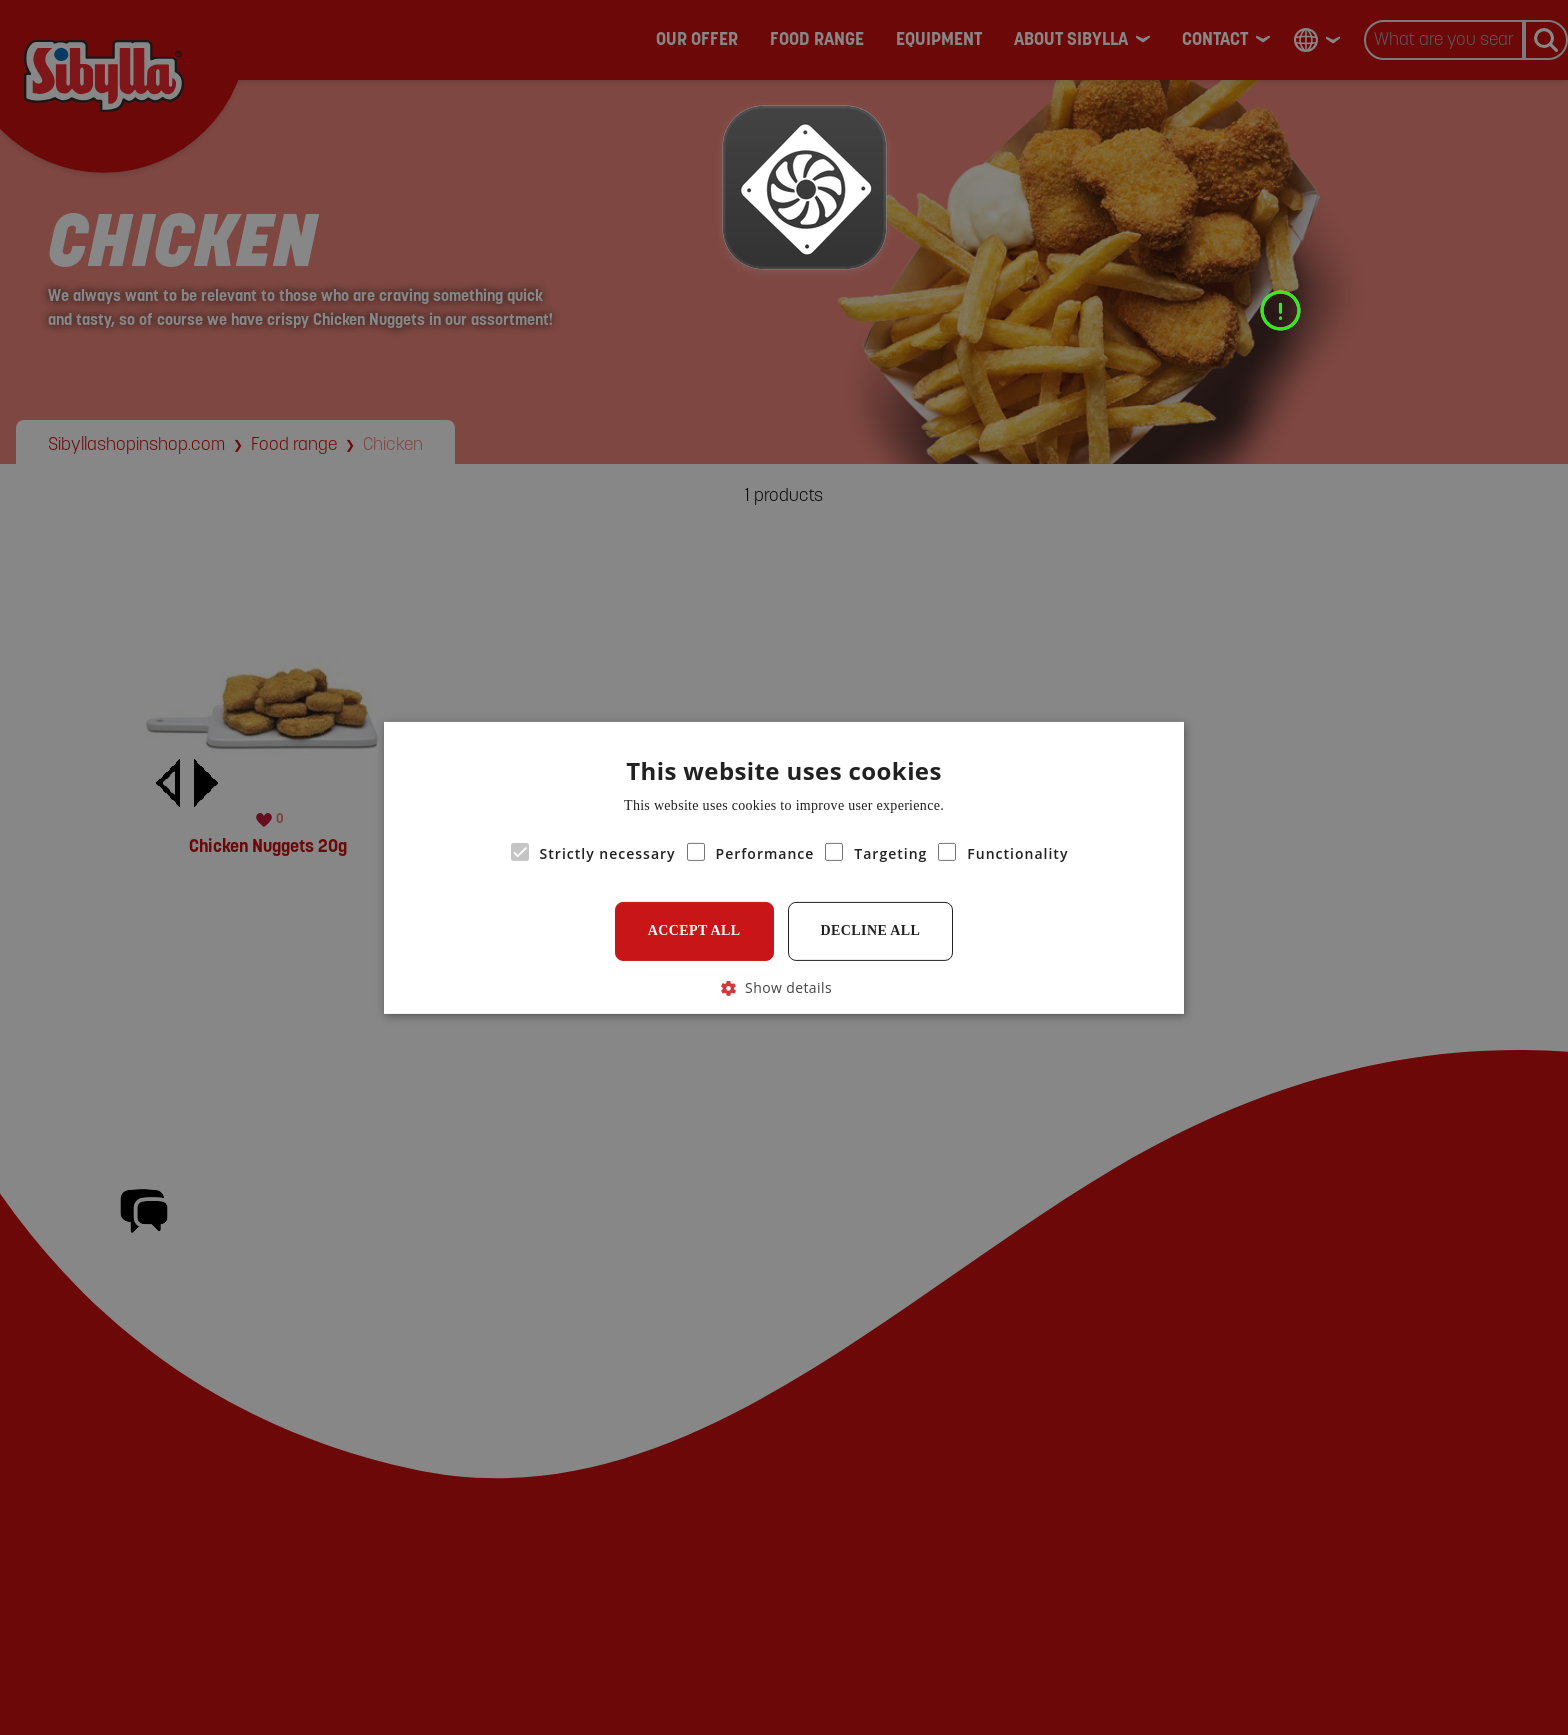  What do you see at coordinates (1280, 310) in the screenshot?
I see `indicates a warning or alert requiring attention` at bounding box center [1280, 310].